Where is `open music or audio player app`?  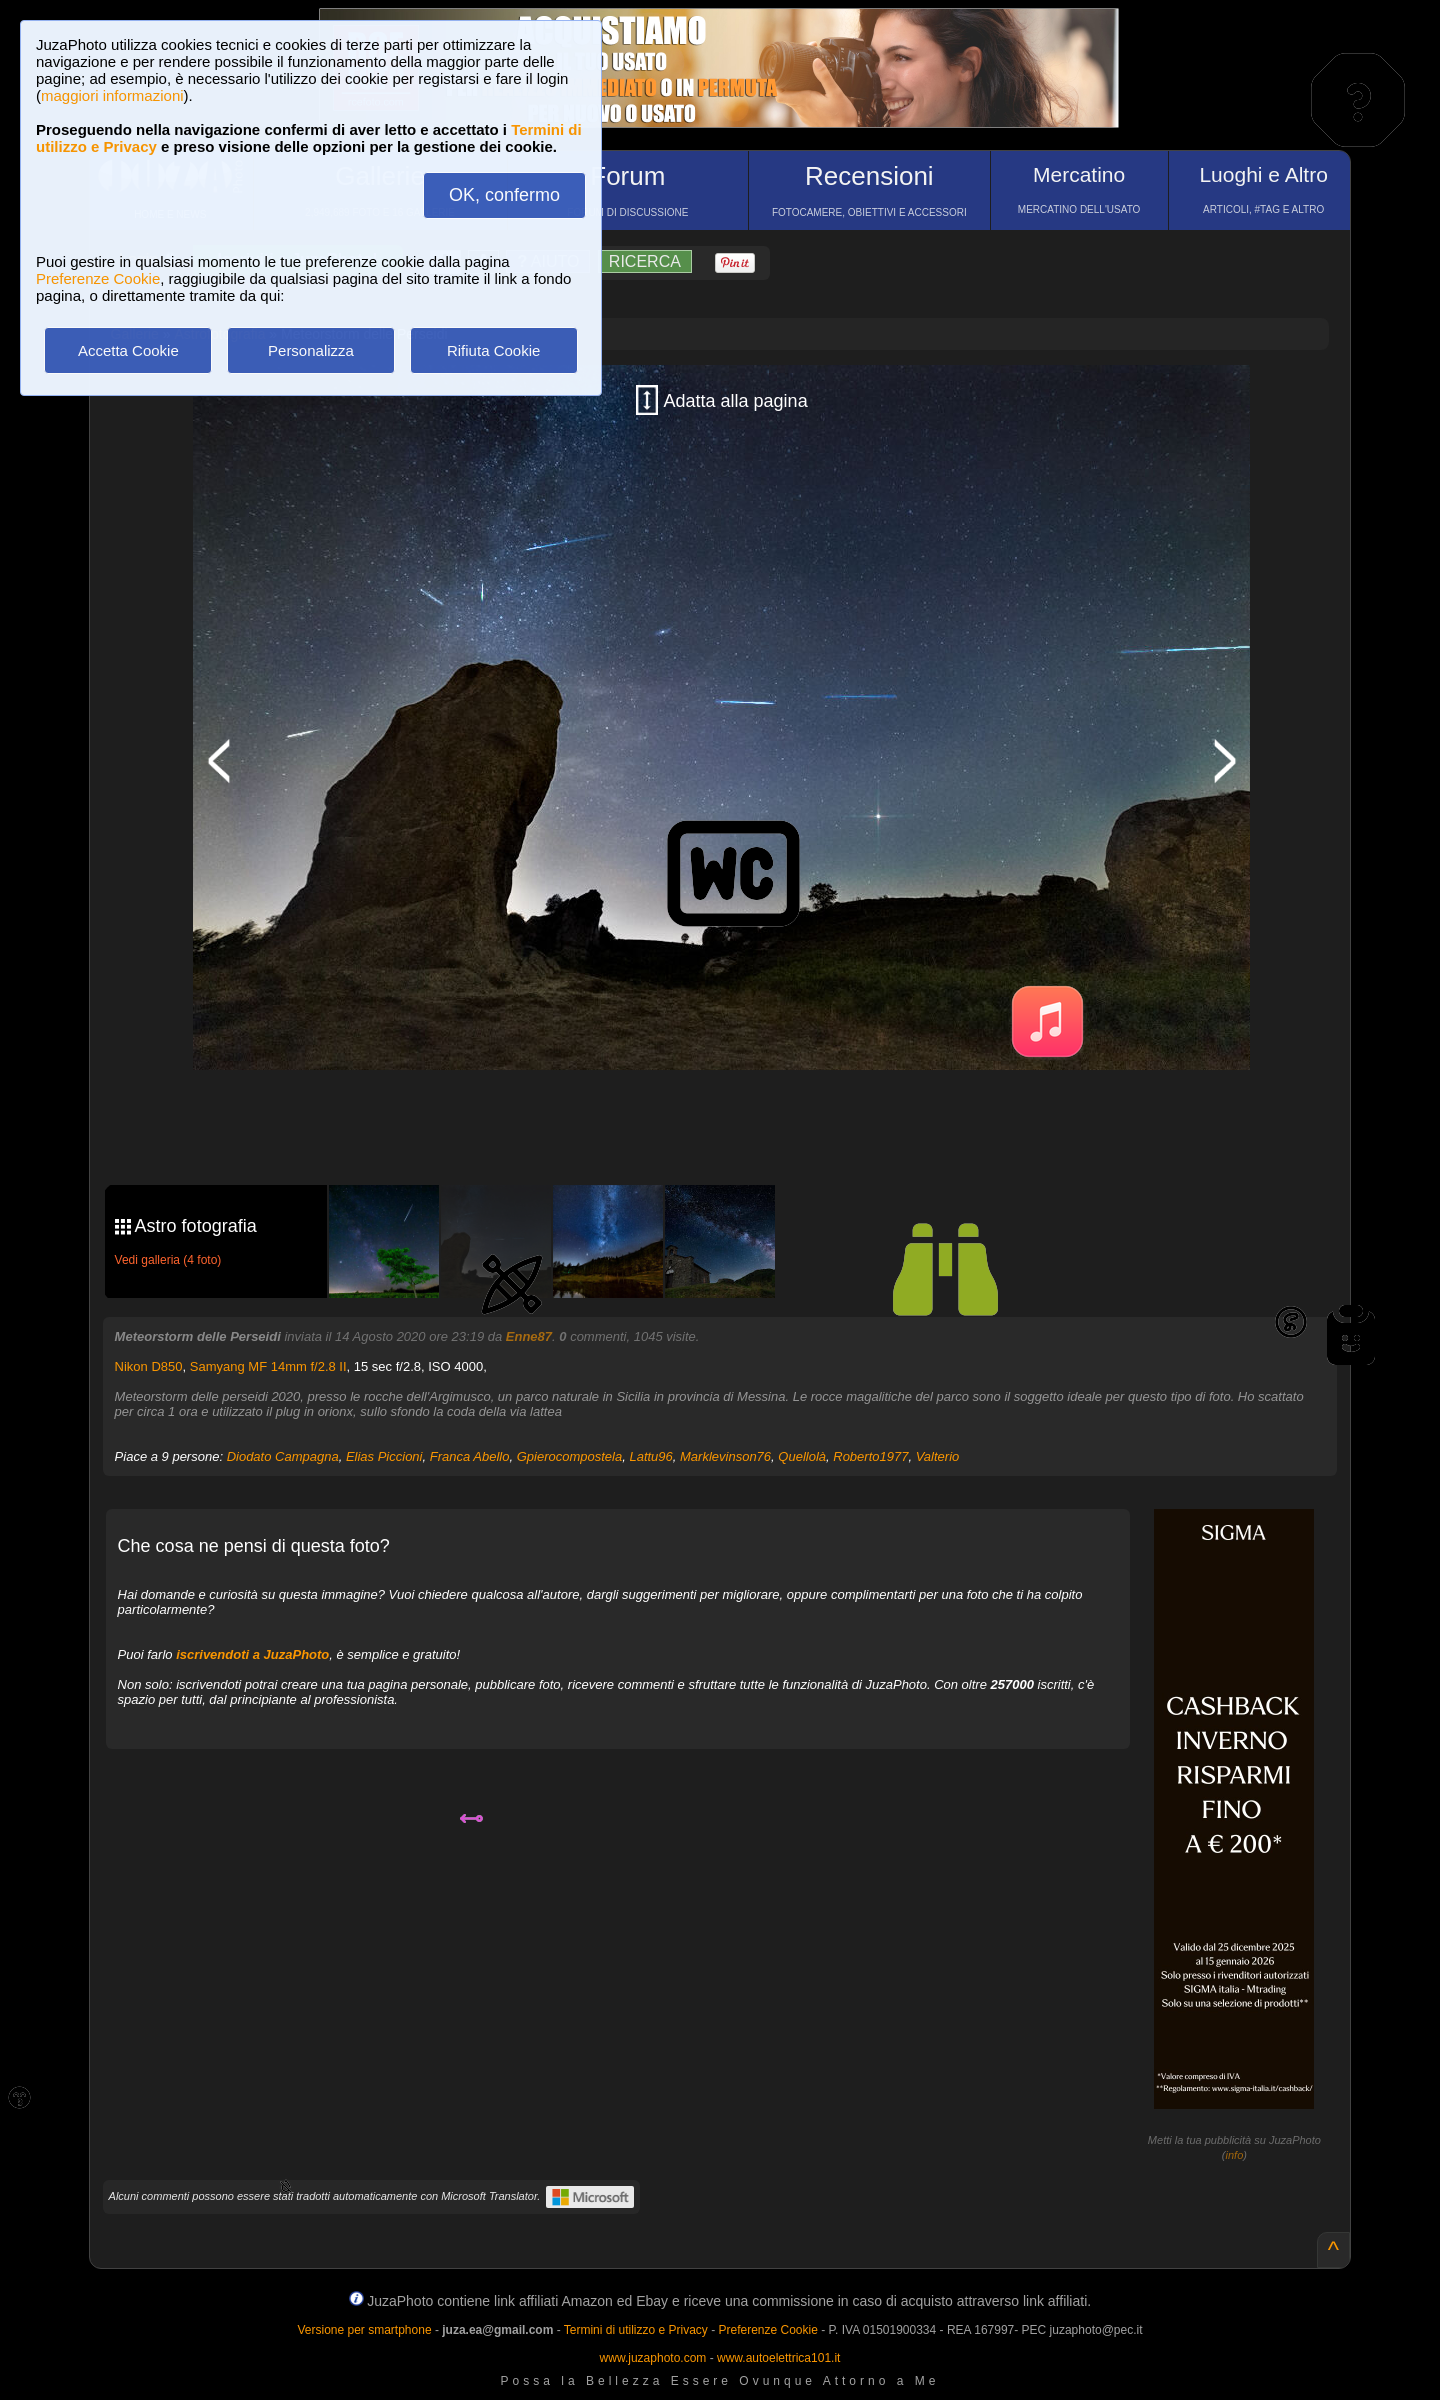
open music or audio player app is located at coordinates (1047, 1021).